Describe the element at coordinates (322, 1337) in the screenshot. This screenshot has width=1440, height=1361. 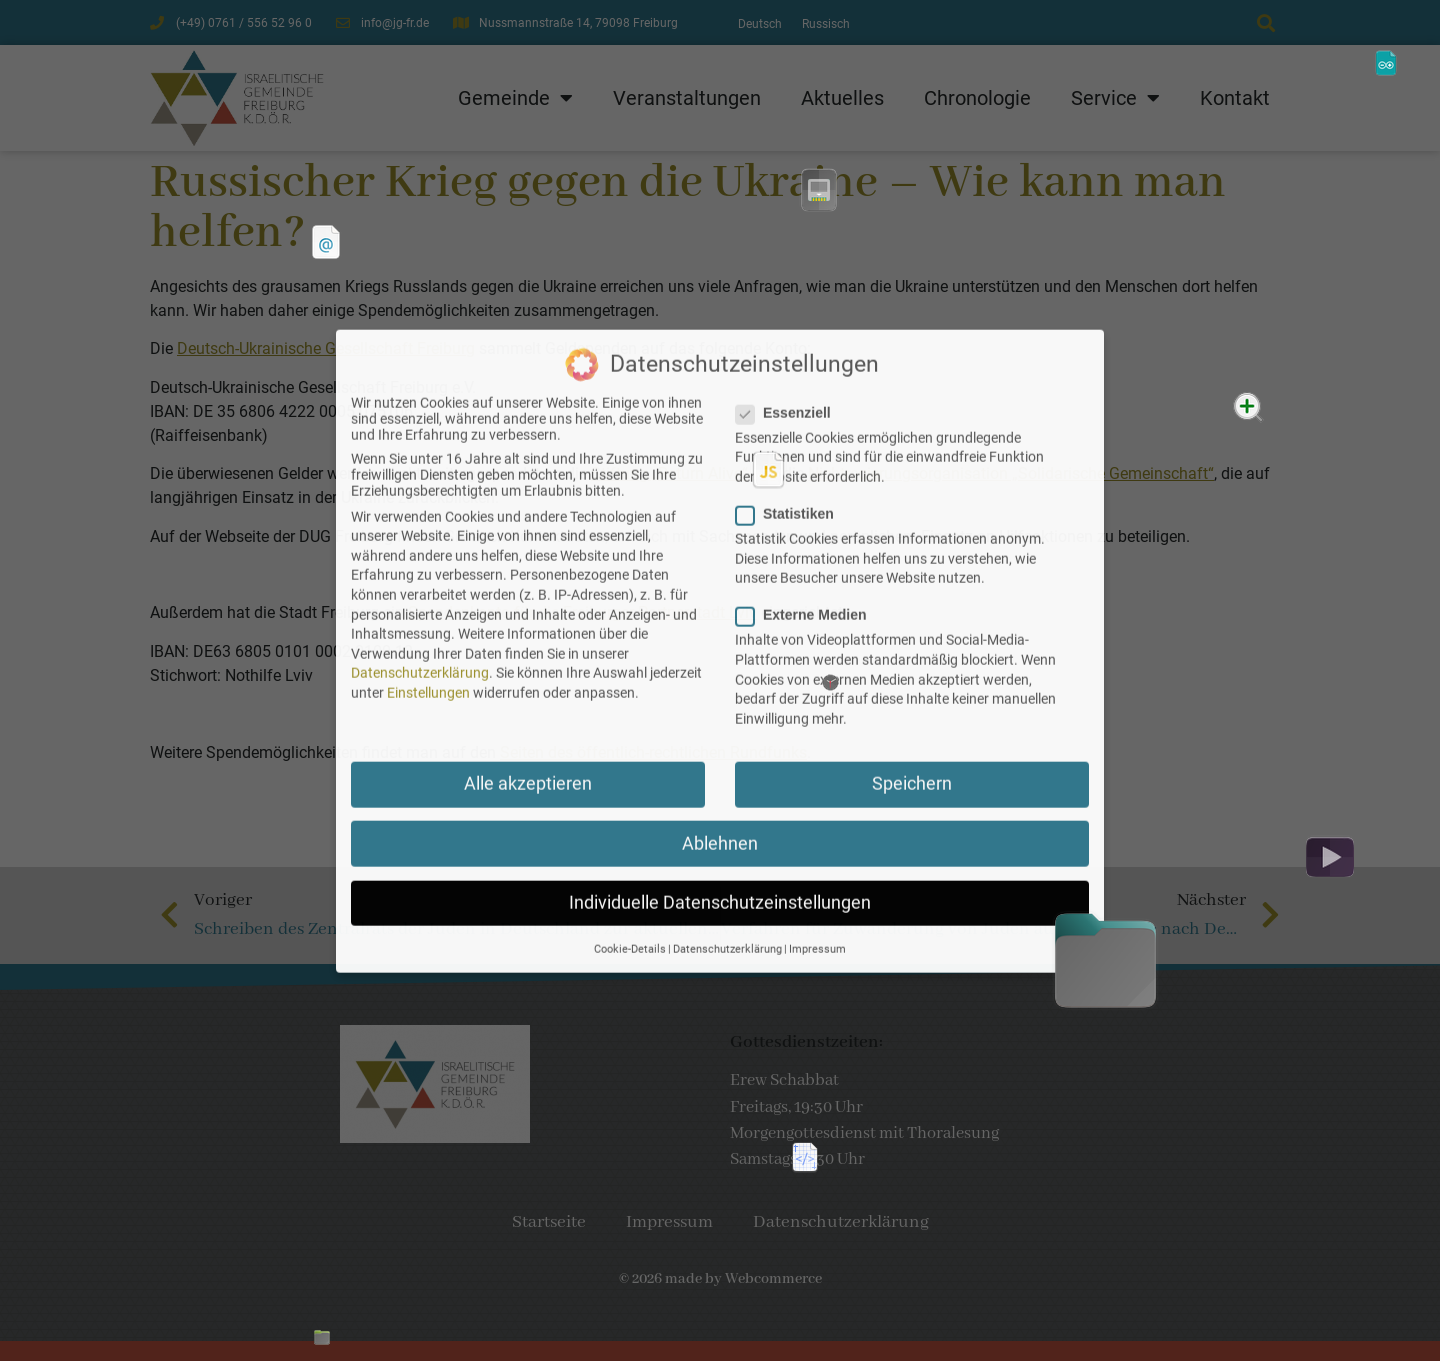
I see `open file folder` at that location.